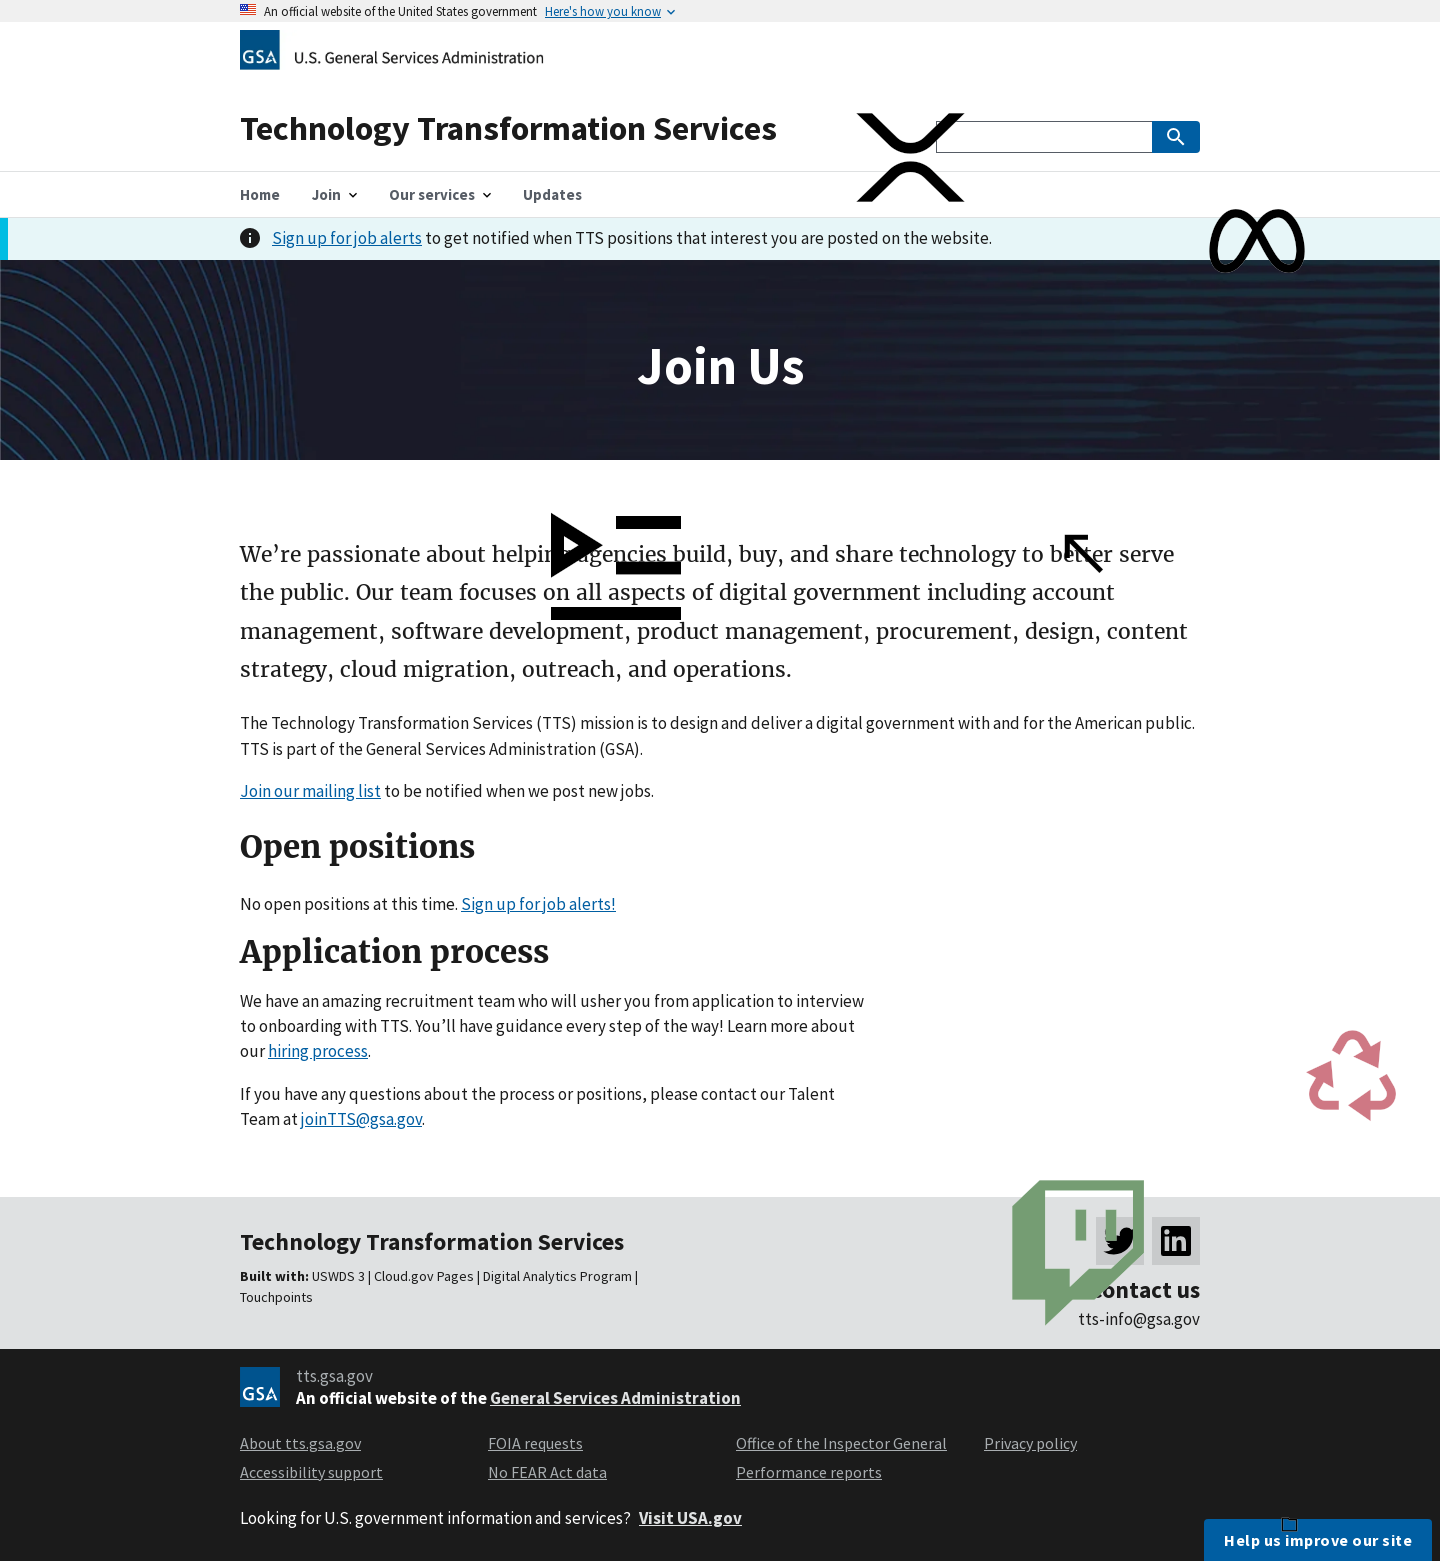 Image resolution: width=1440 pixels, height=1561 pixels. Describe the element at coordinates (1352, 1073) in the screenshot. I see `indicates recyclable or eco-friendly content` at that location.